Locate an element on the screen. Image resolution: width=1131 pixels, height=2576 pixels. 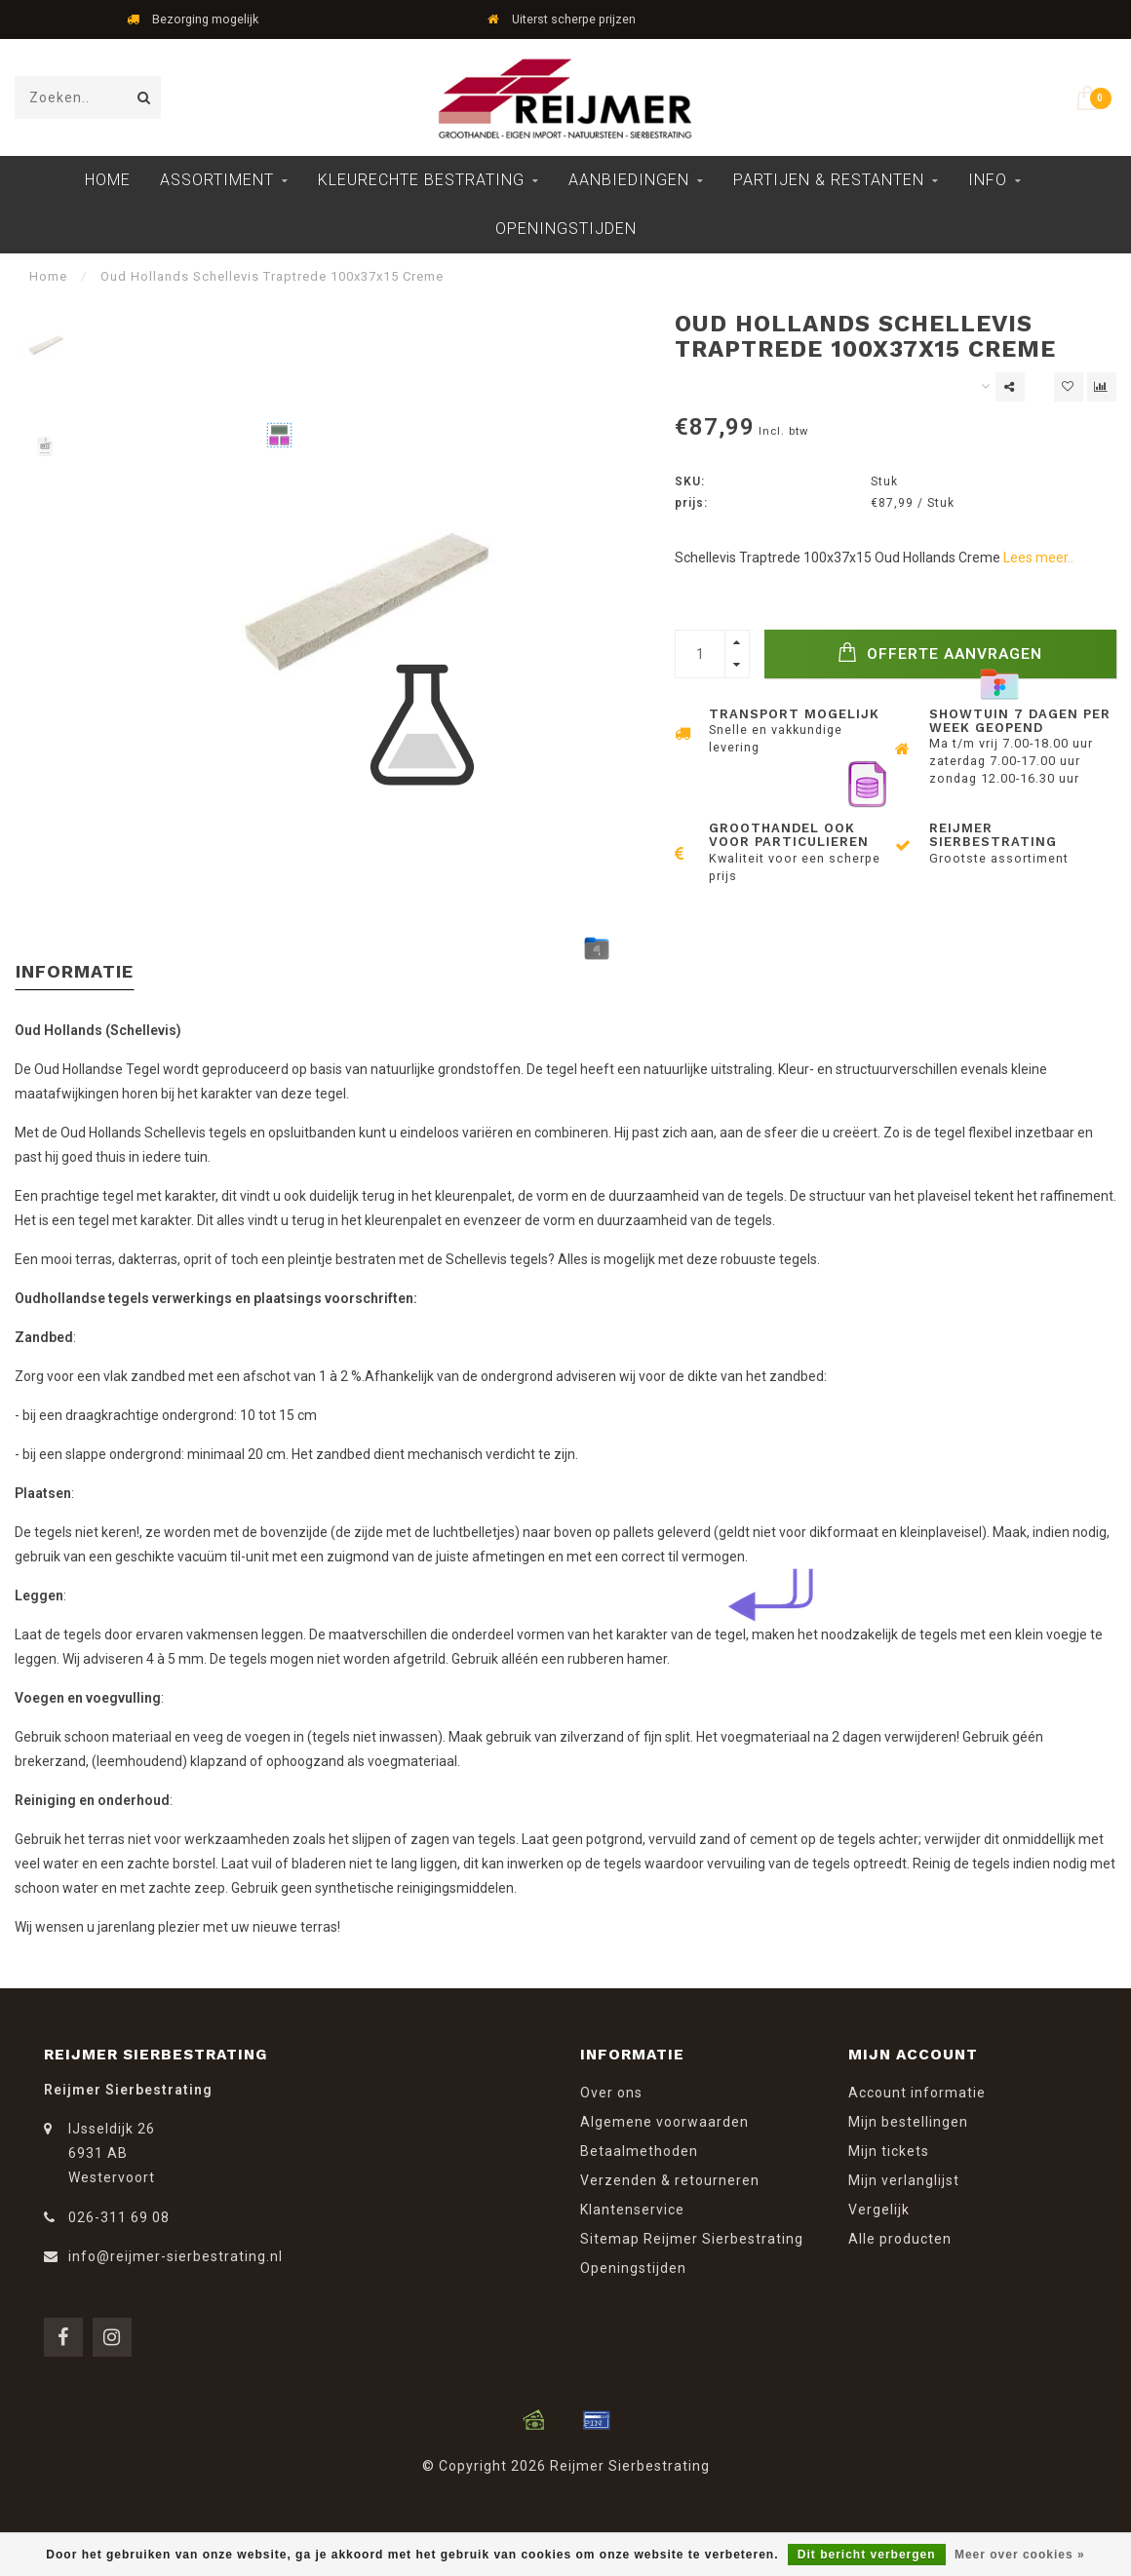
open insync cloud sync folder is located at coordinates (597, 948).